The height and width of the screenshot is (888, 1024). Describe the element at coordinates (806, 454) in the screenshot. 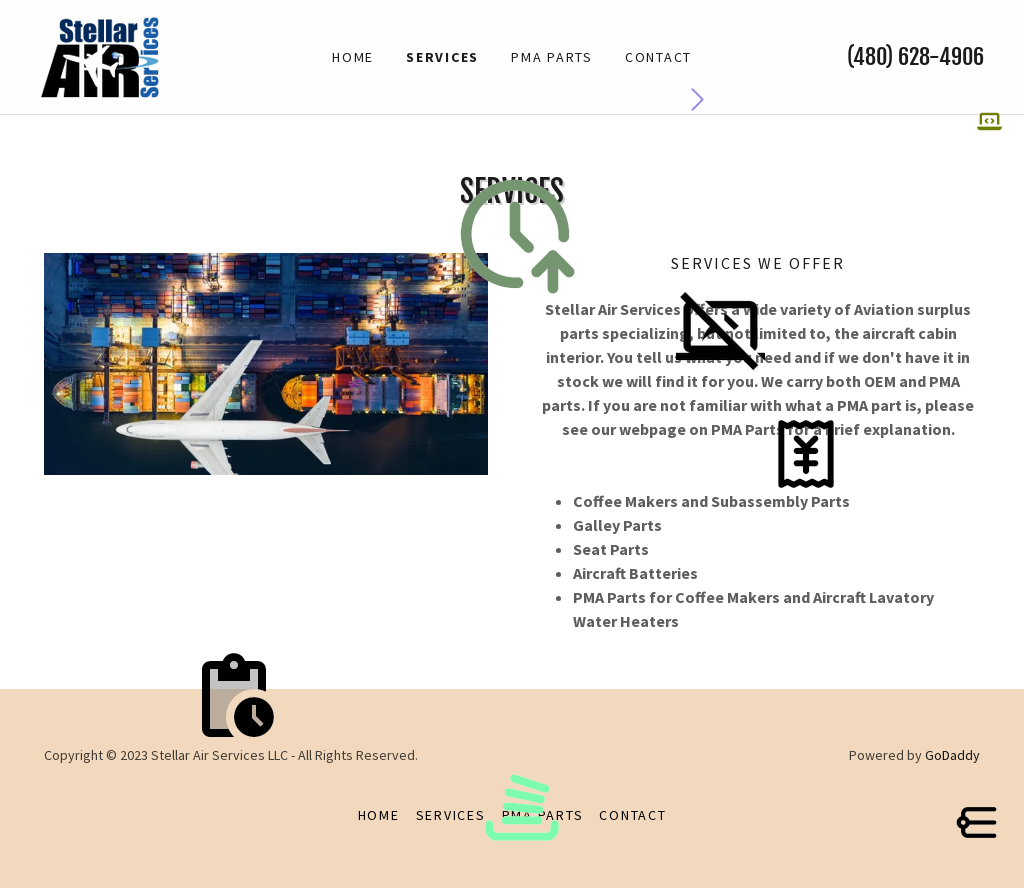

I see `view receipt or transaction in Japanese yen` at that location.